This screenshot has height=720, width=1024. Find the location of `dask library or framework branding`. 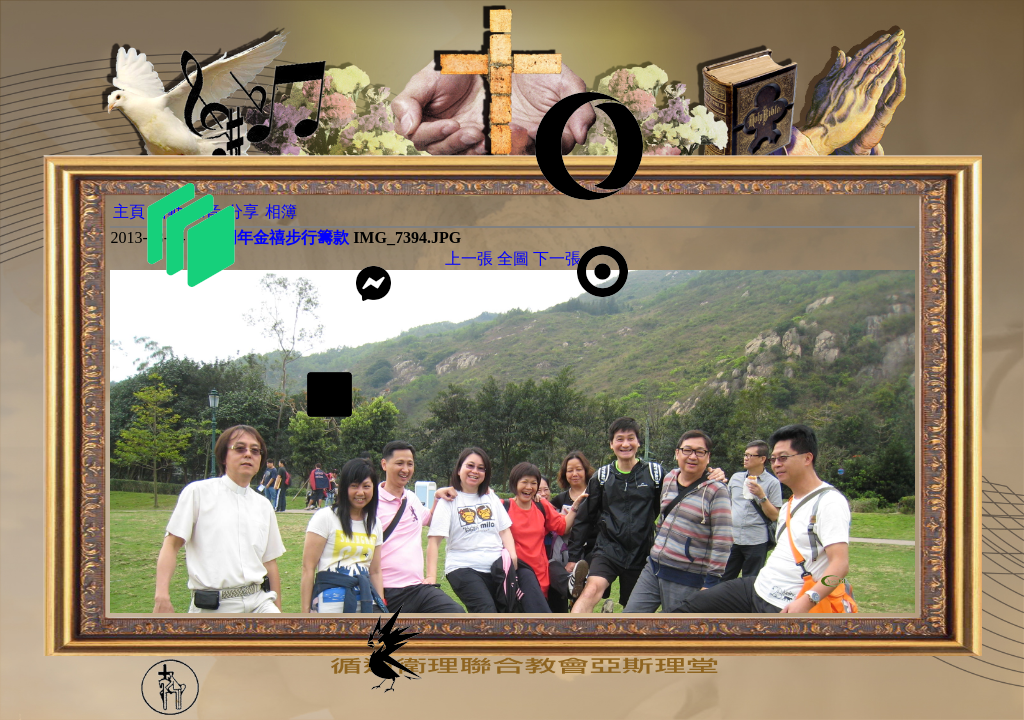

dask library or framework branding is located at coordinates (191, 235).